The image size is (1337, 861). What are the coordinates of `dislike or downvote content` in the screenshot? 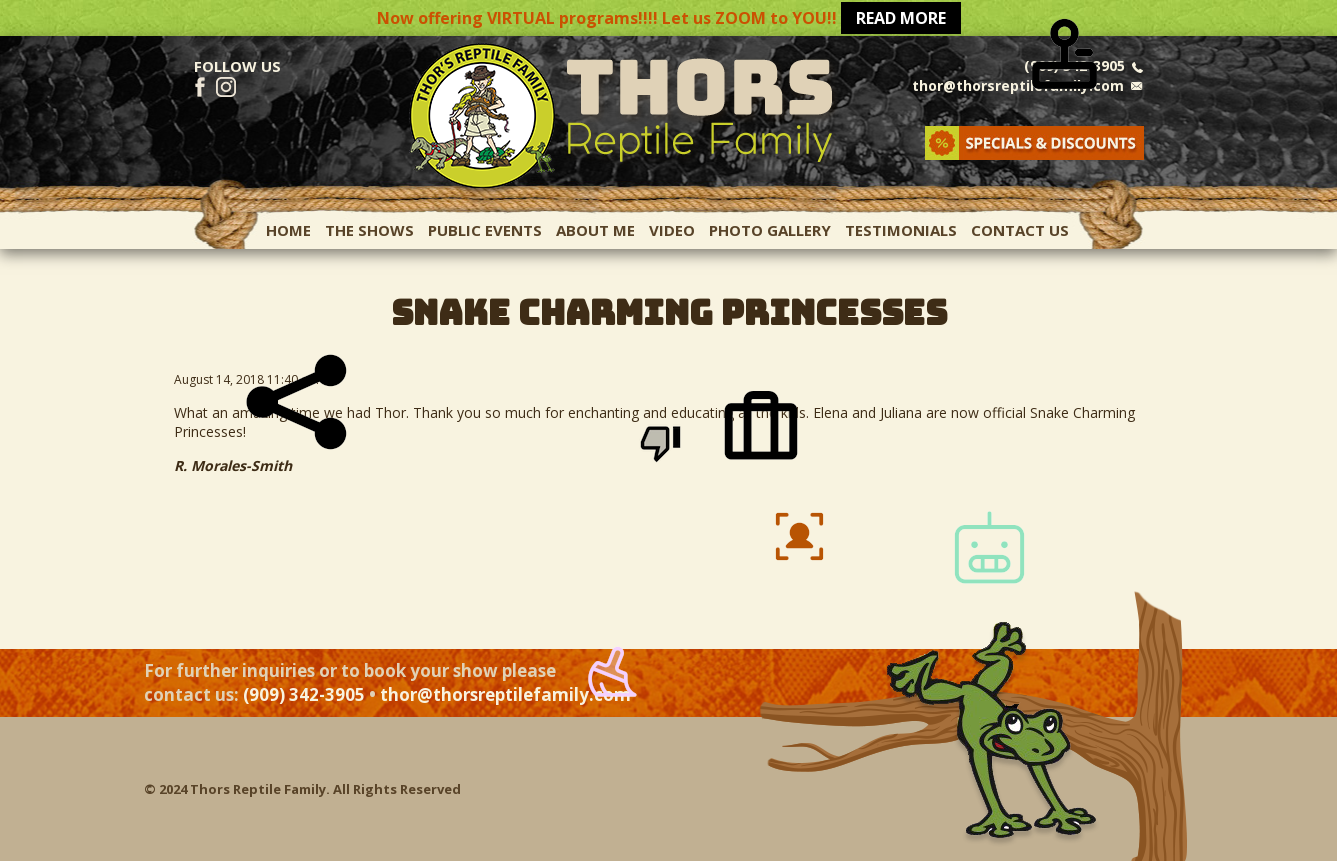 It's located at (660, 442).